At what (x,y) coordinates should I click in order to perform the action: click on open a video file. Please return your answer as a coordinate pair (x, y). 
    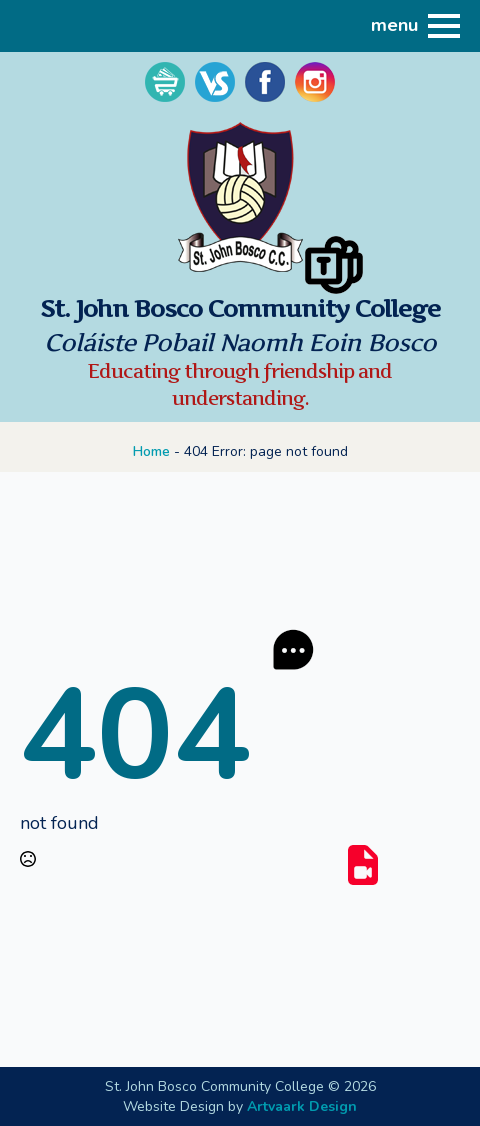
    Looking at the image, I should click on (363, 865).